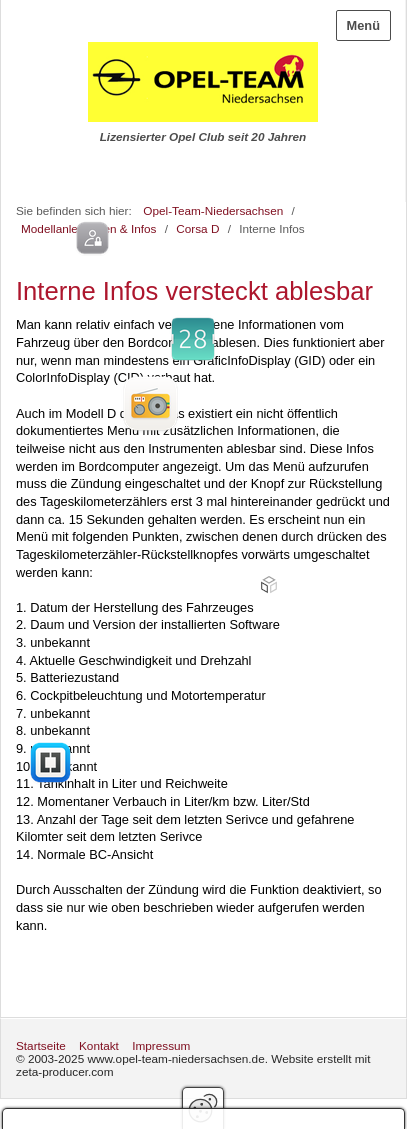  Describe the element at coordinates (269, 585) in the screenshot. I see `open gtk demo application` at that location.